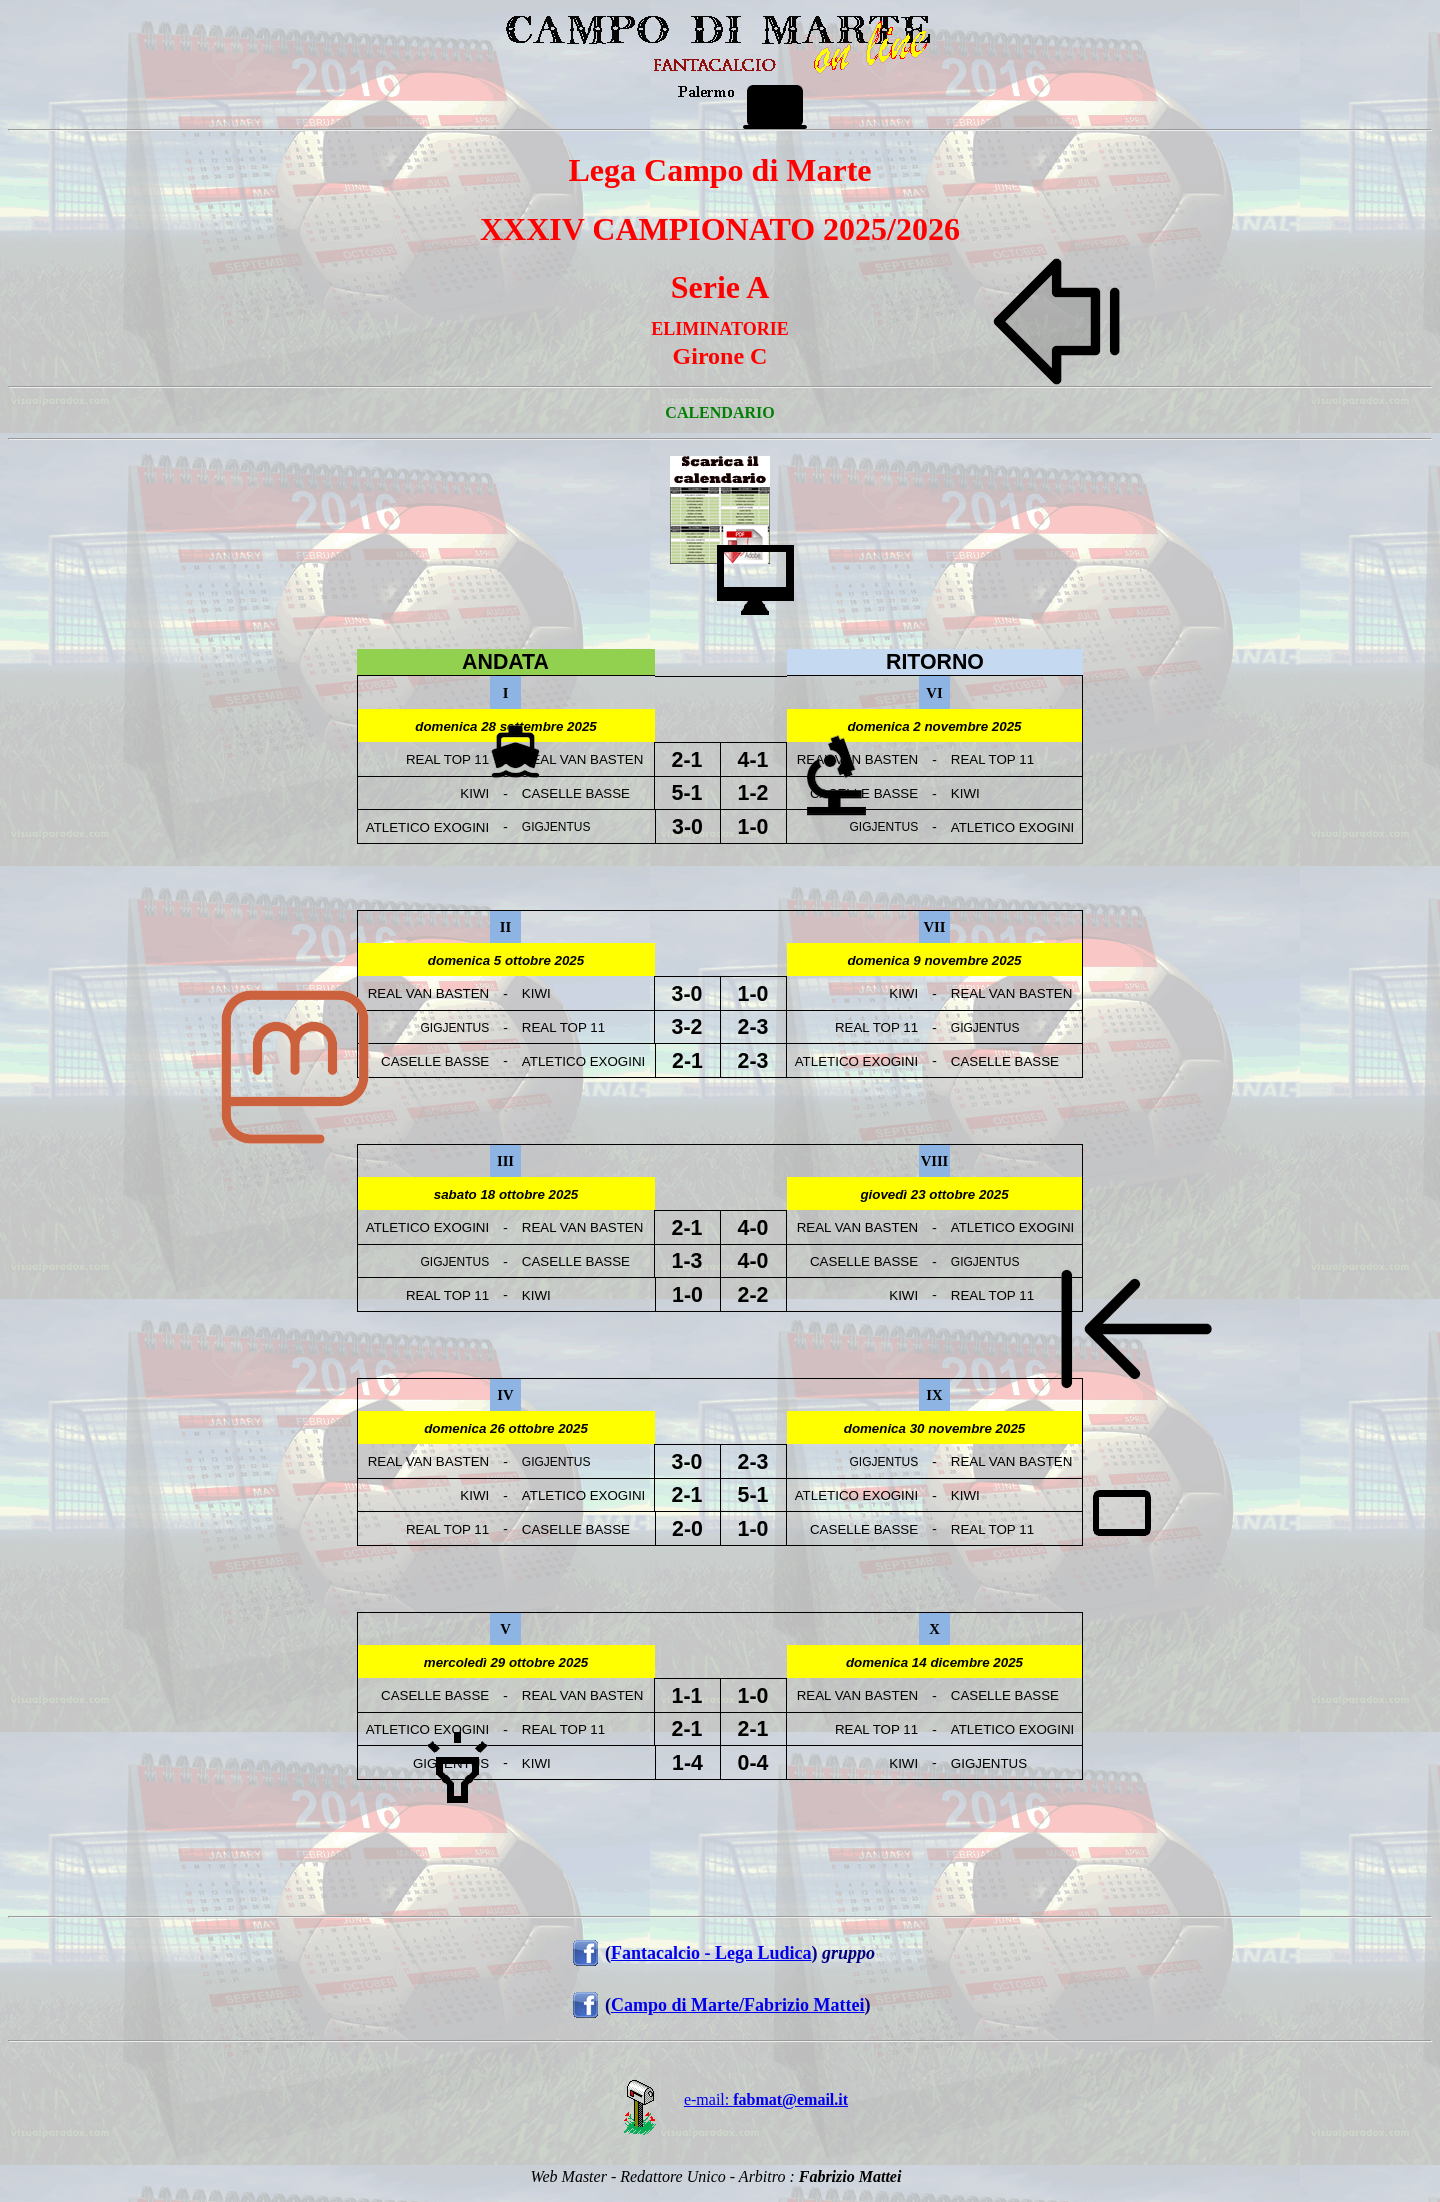 This screenshot has height=2202, width=1440. I want to click on highlight selected text, so click(457, 1767).